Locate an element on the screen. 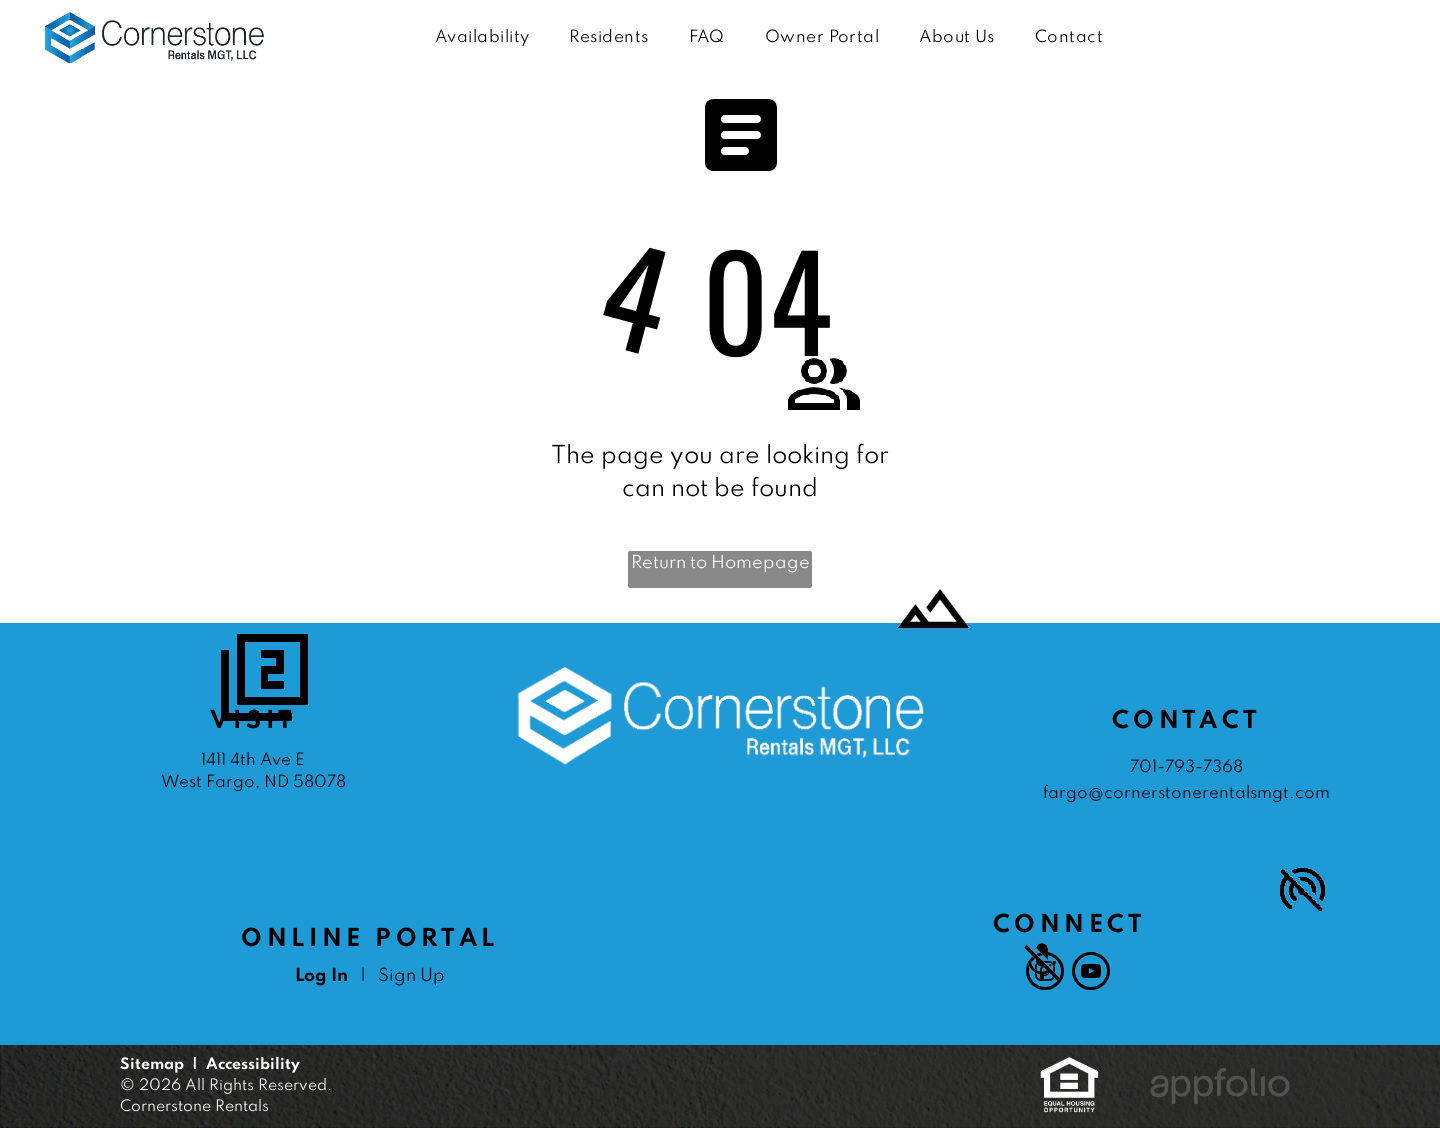 Image resolution: width=1440 pixels, height=1128 pixels. view article or document content is located at coordinates (741, 135).